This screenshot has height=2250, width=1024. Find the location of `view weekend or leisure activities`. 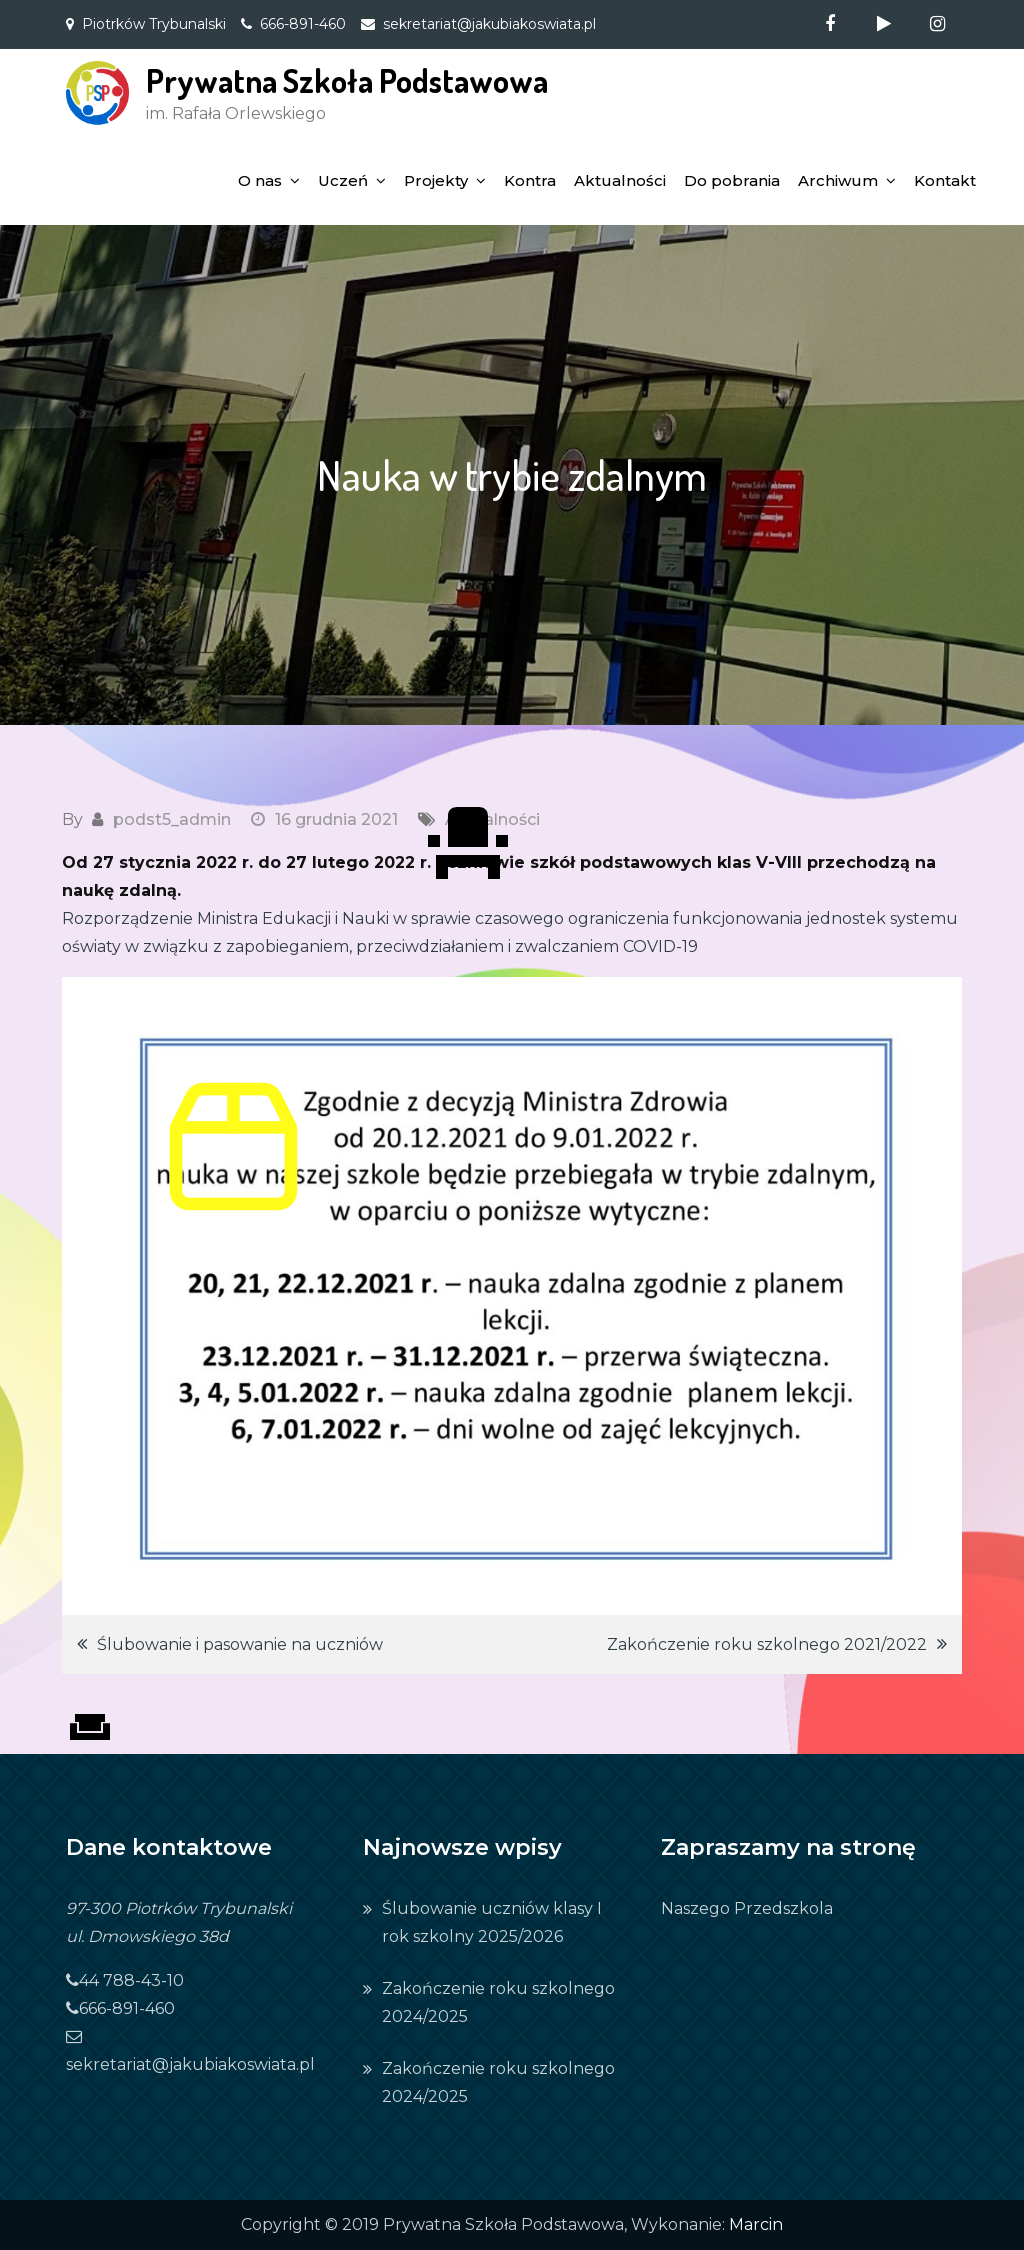

view weekend or leisure activities is located at coordinates (90, 1727).